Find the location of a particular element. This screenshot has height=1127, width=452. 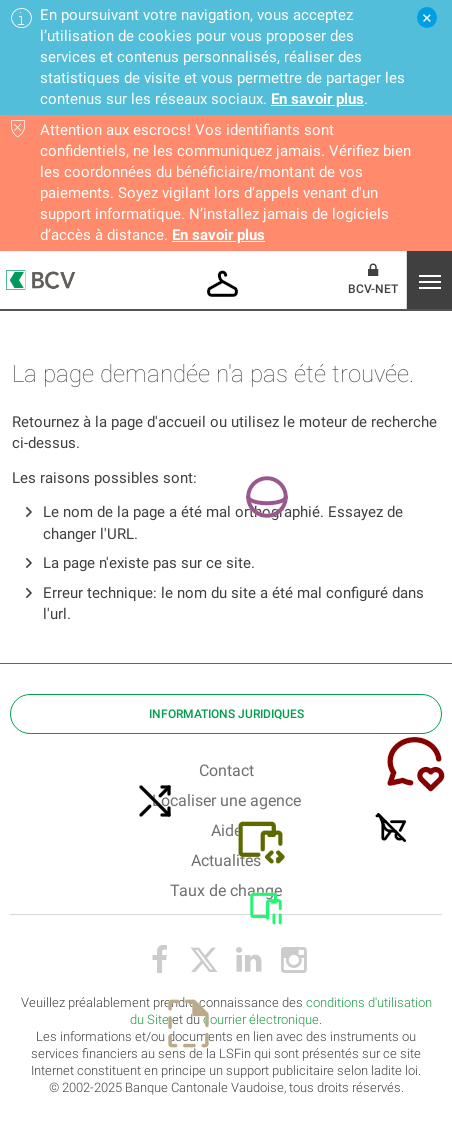

pause syncing across devices is located at coordinates (266, 907).